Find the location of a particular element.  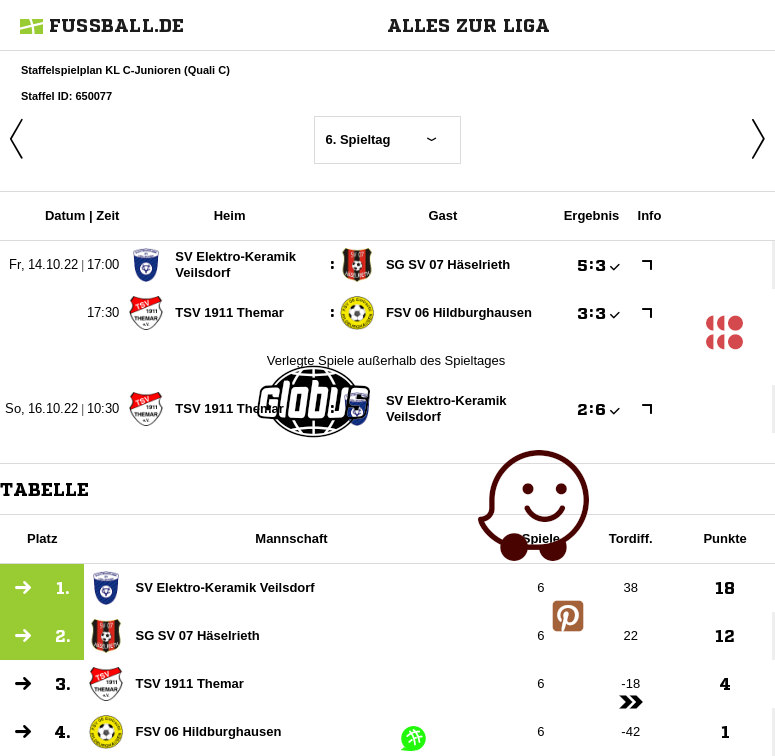

open pinterest app is located at coordinates (568, 616).